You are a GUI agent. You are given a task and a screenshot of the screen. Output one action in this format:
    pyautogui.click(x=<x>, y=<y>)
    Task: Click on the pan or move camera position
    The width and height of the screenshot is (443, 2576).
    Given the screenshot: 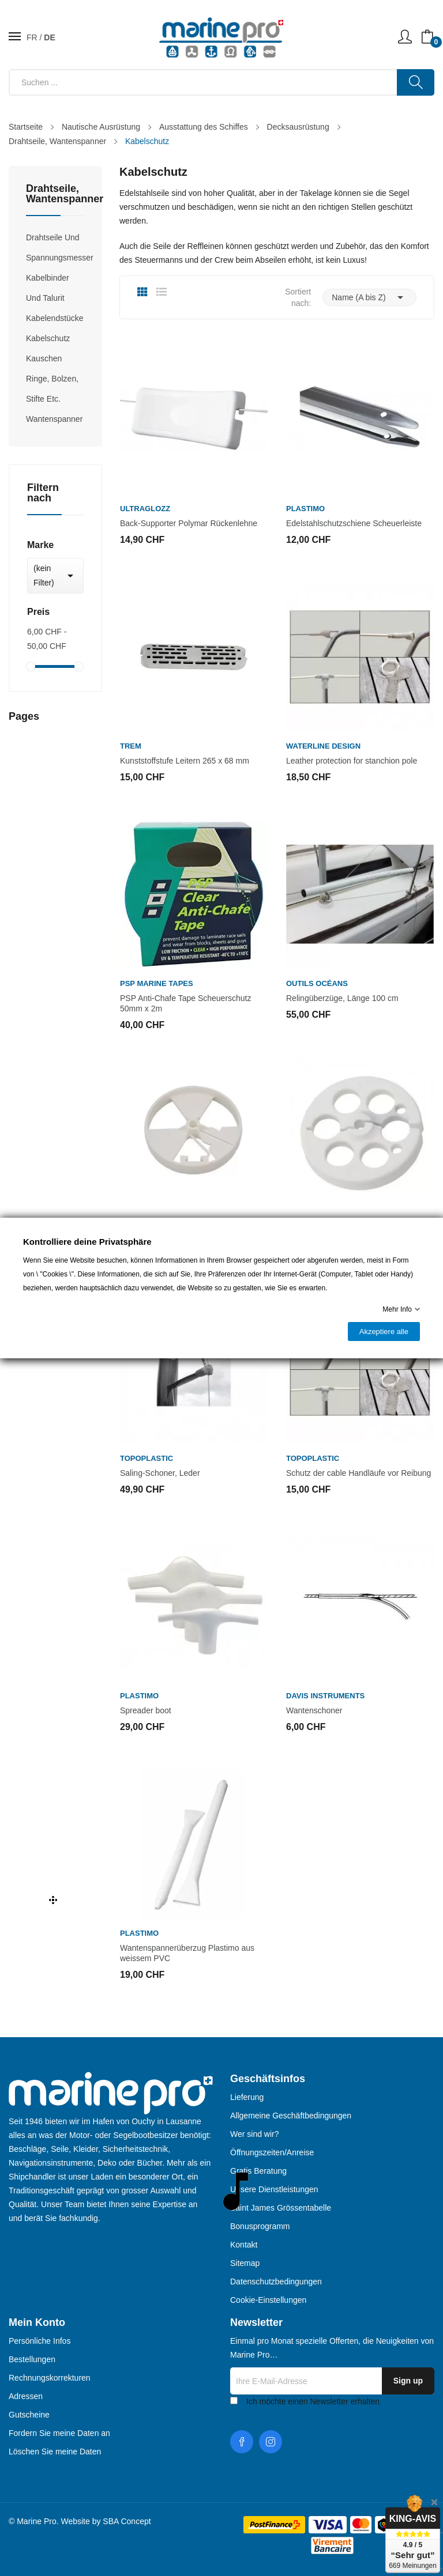 What is the action you would take?
    pyautogui.click(x=53, y=1900)
    